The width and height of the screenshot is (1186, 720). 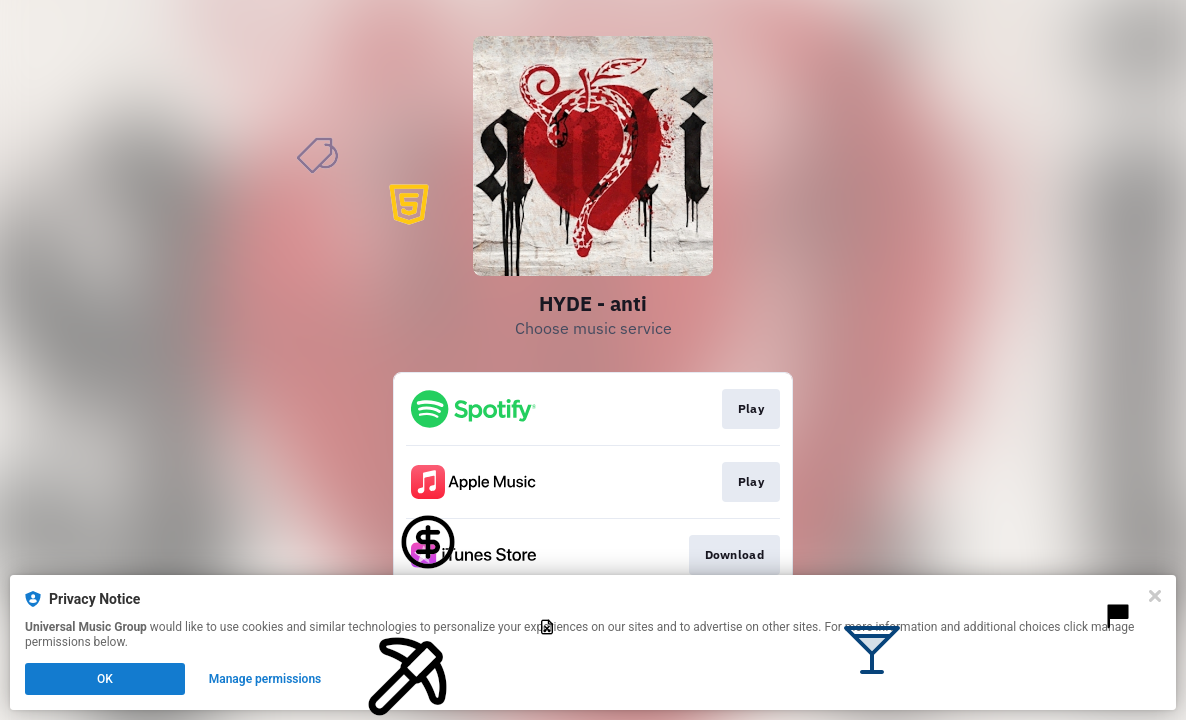 I want to click on cut or remove a file, so click(x=547, y=627).